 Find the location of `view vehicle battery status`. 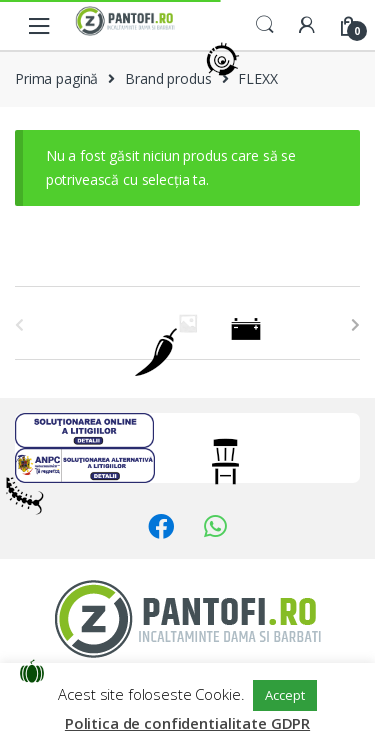

view vehicle battery status is located at coordinates (246, 329).